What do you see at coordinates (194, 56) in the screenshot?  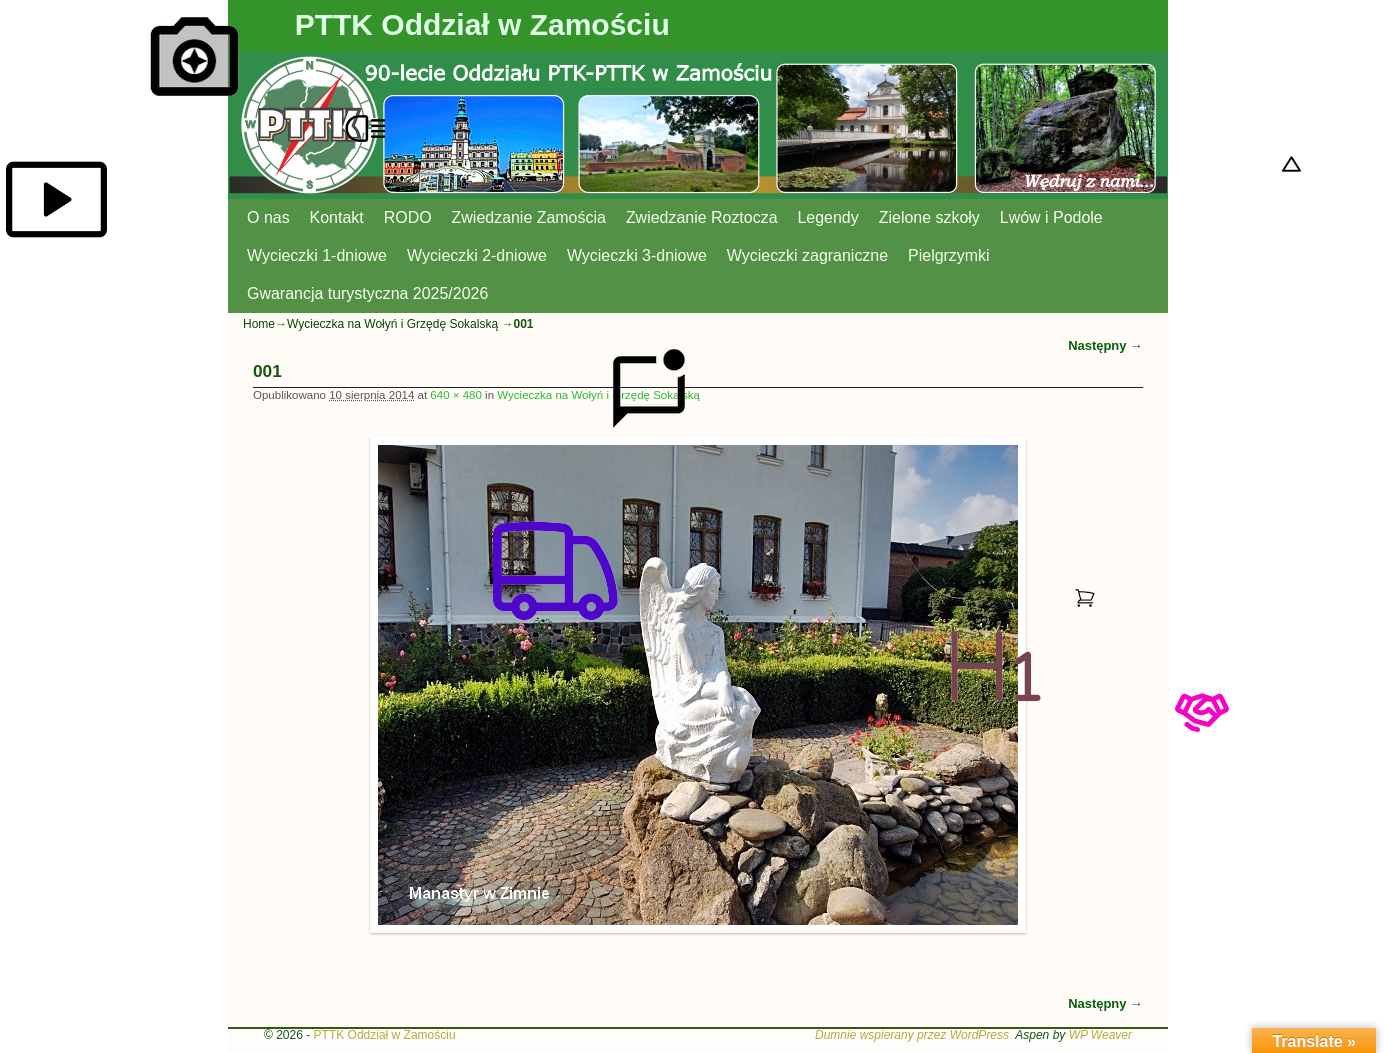 I see `enhance or improve photo quality` at bounding box center [194, 56].